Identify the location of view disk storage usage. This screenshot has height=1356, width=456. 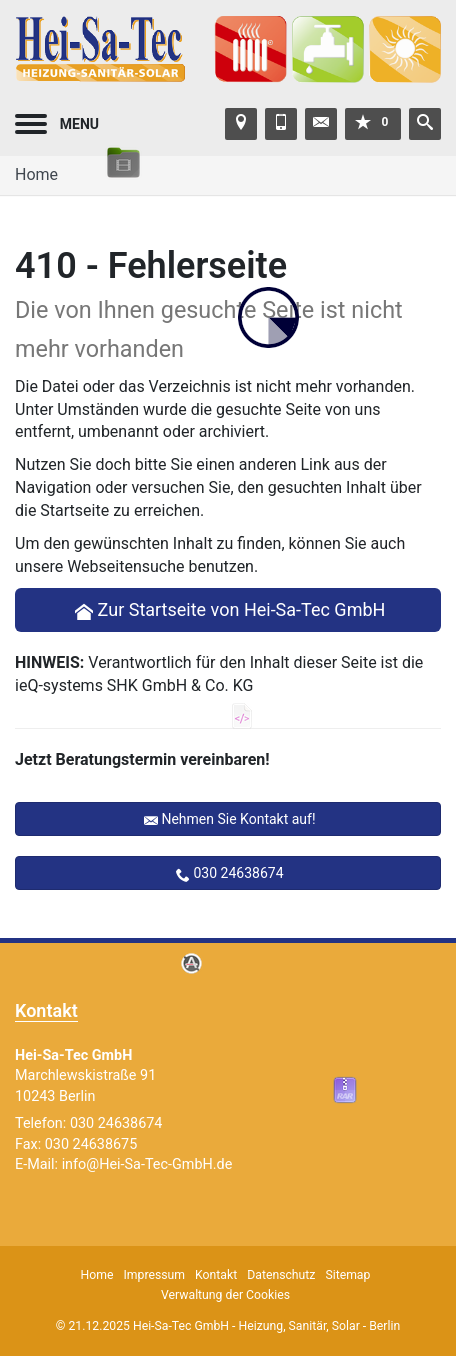
(268, 317).